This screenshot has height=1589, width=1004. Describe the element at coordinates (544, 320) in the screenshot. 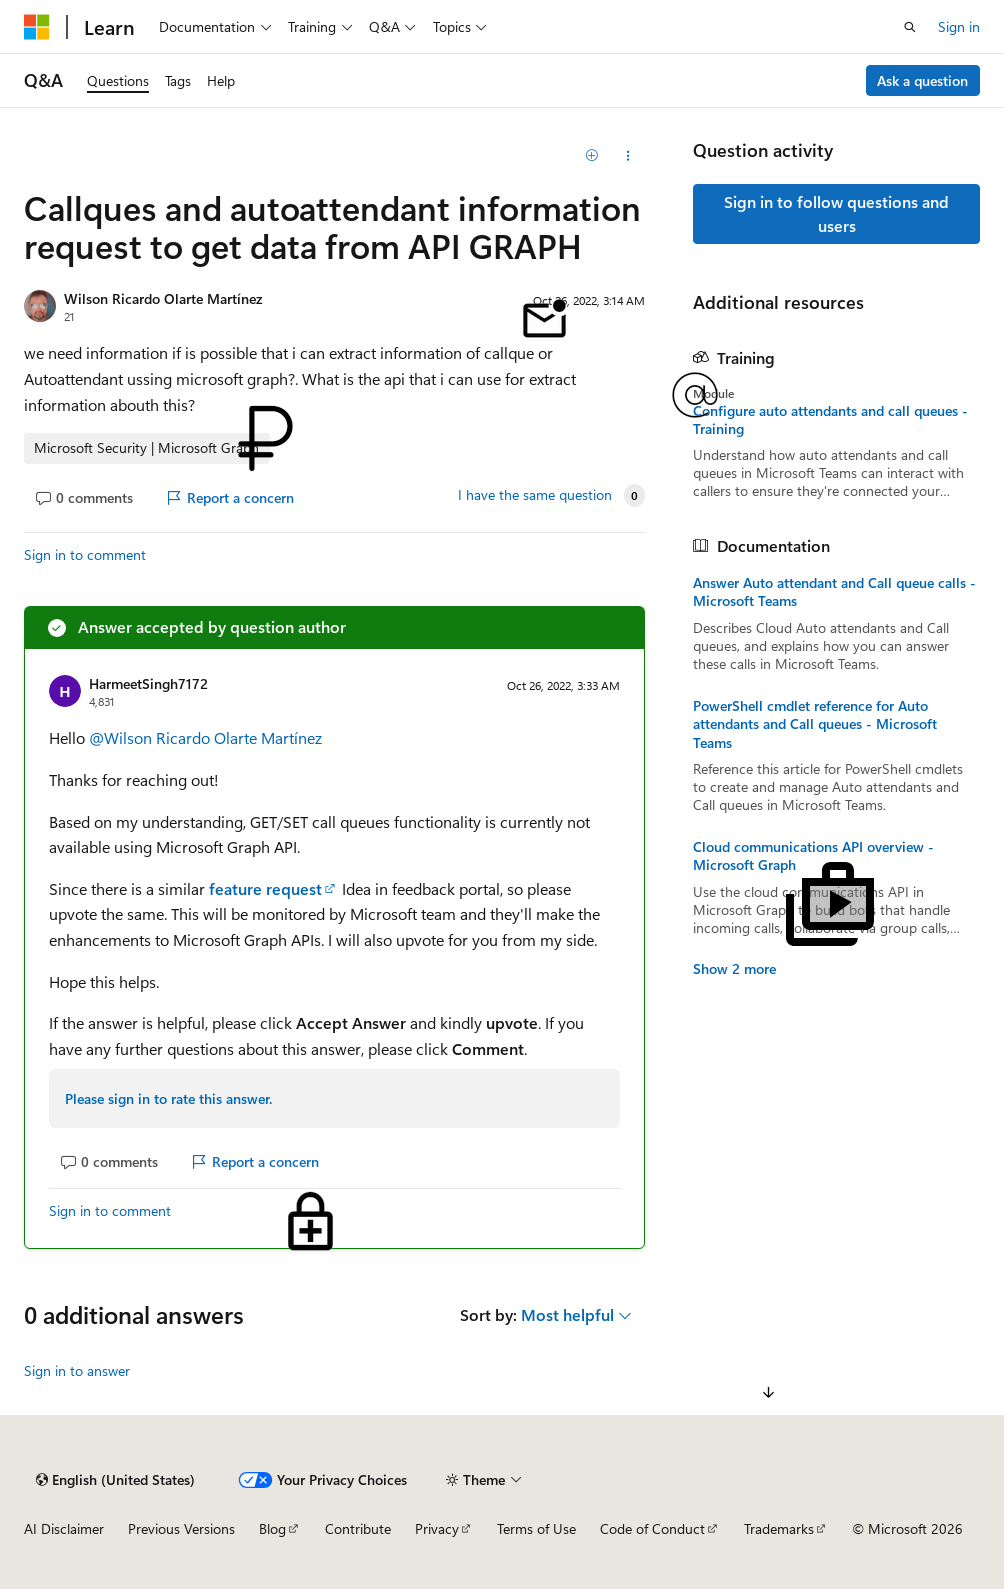

I see `indicates an unread email in your inbox` at that location.